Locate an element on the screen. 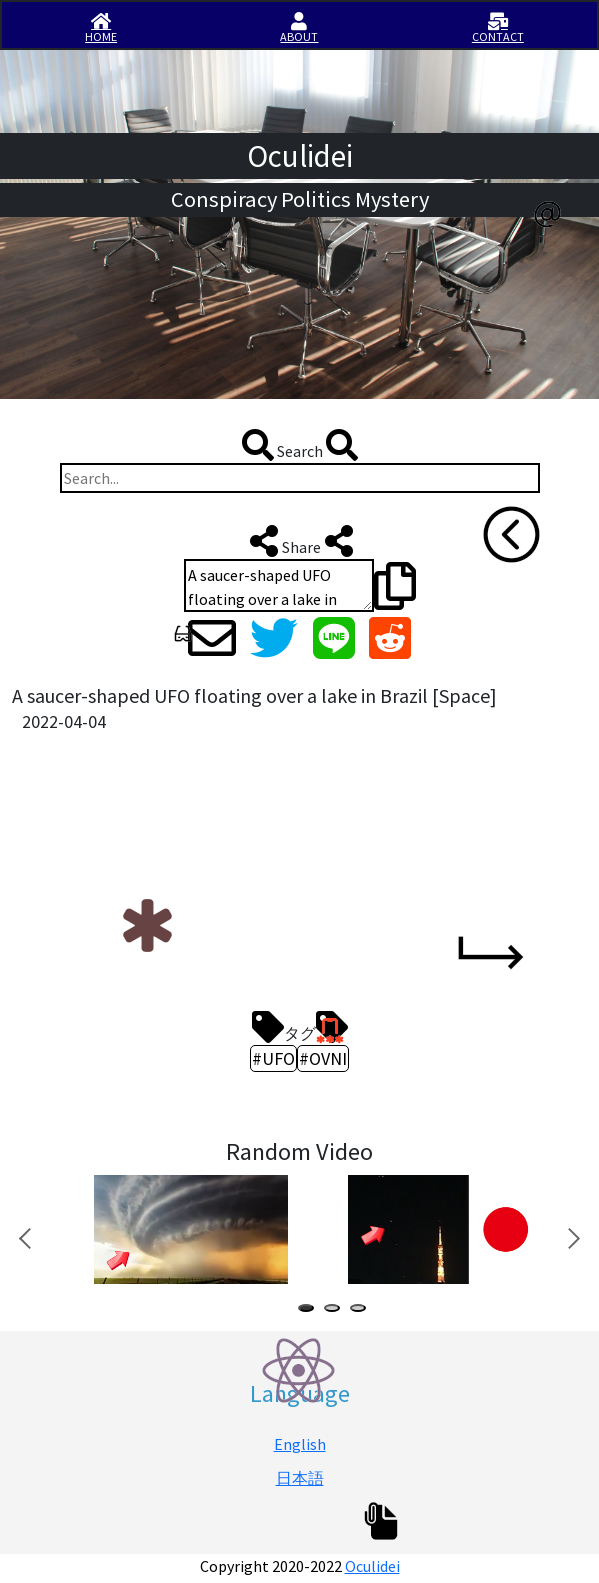 The width and height of the screenshot is (599, 1583). enter password on mobile device is located at coordinates (330, 1030).